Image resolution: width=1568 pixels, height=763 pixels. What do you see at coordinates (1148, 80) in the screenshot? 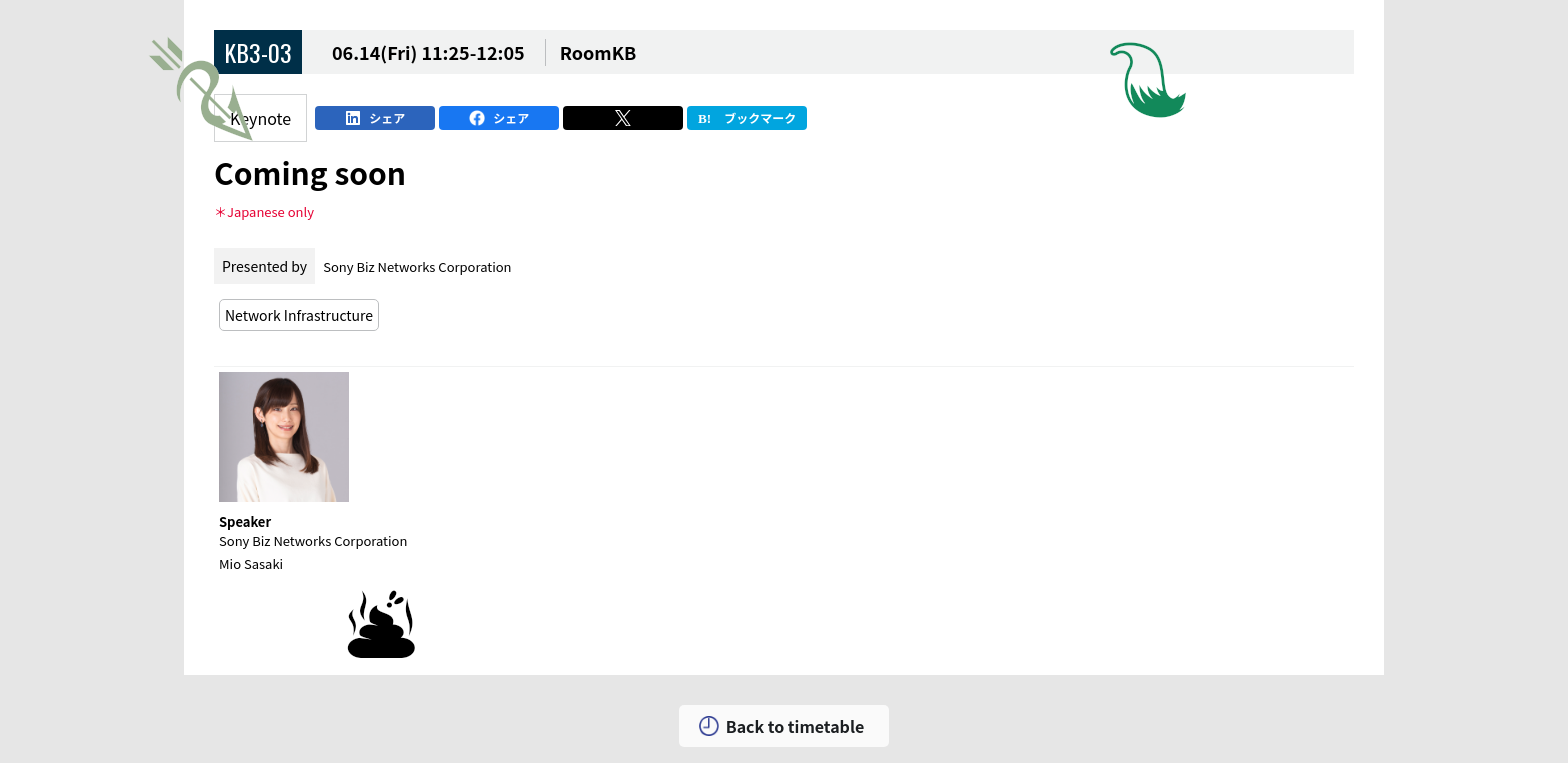
I see `fox or canine character/avatar selection` at bounding box center [1148, 80].